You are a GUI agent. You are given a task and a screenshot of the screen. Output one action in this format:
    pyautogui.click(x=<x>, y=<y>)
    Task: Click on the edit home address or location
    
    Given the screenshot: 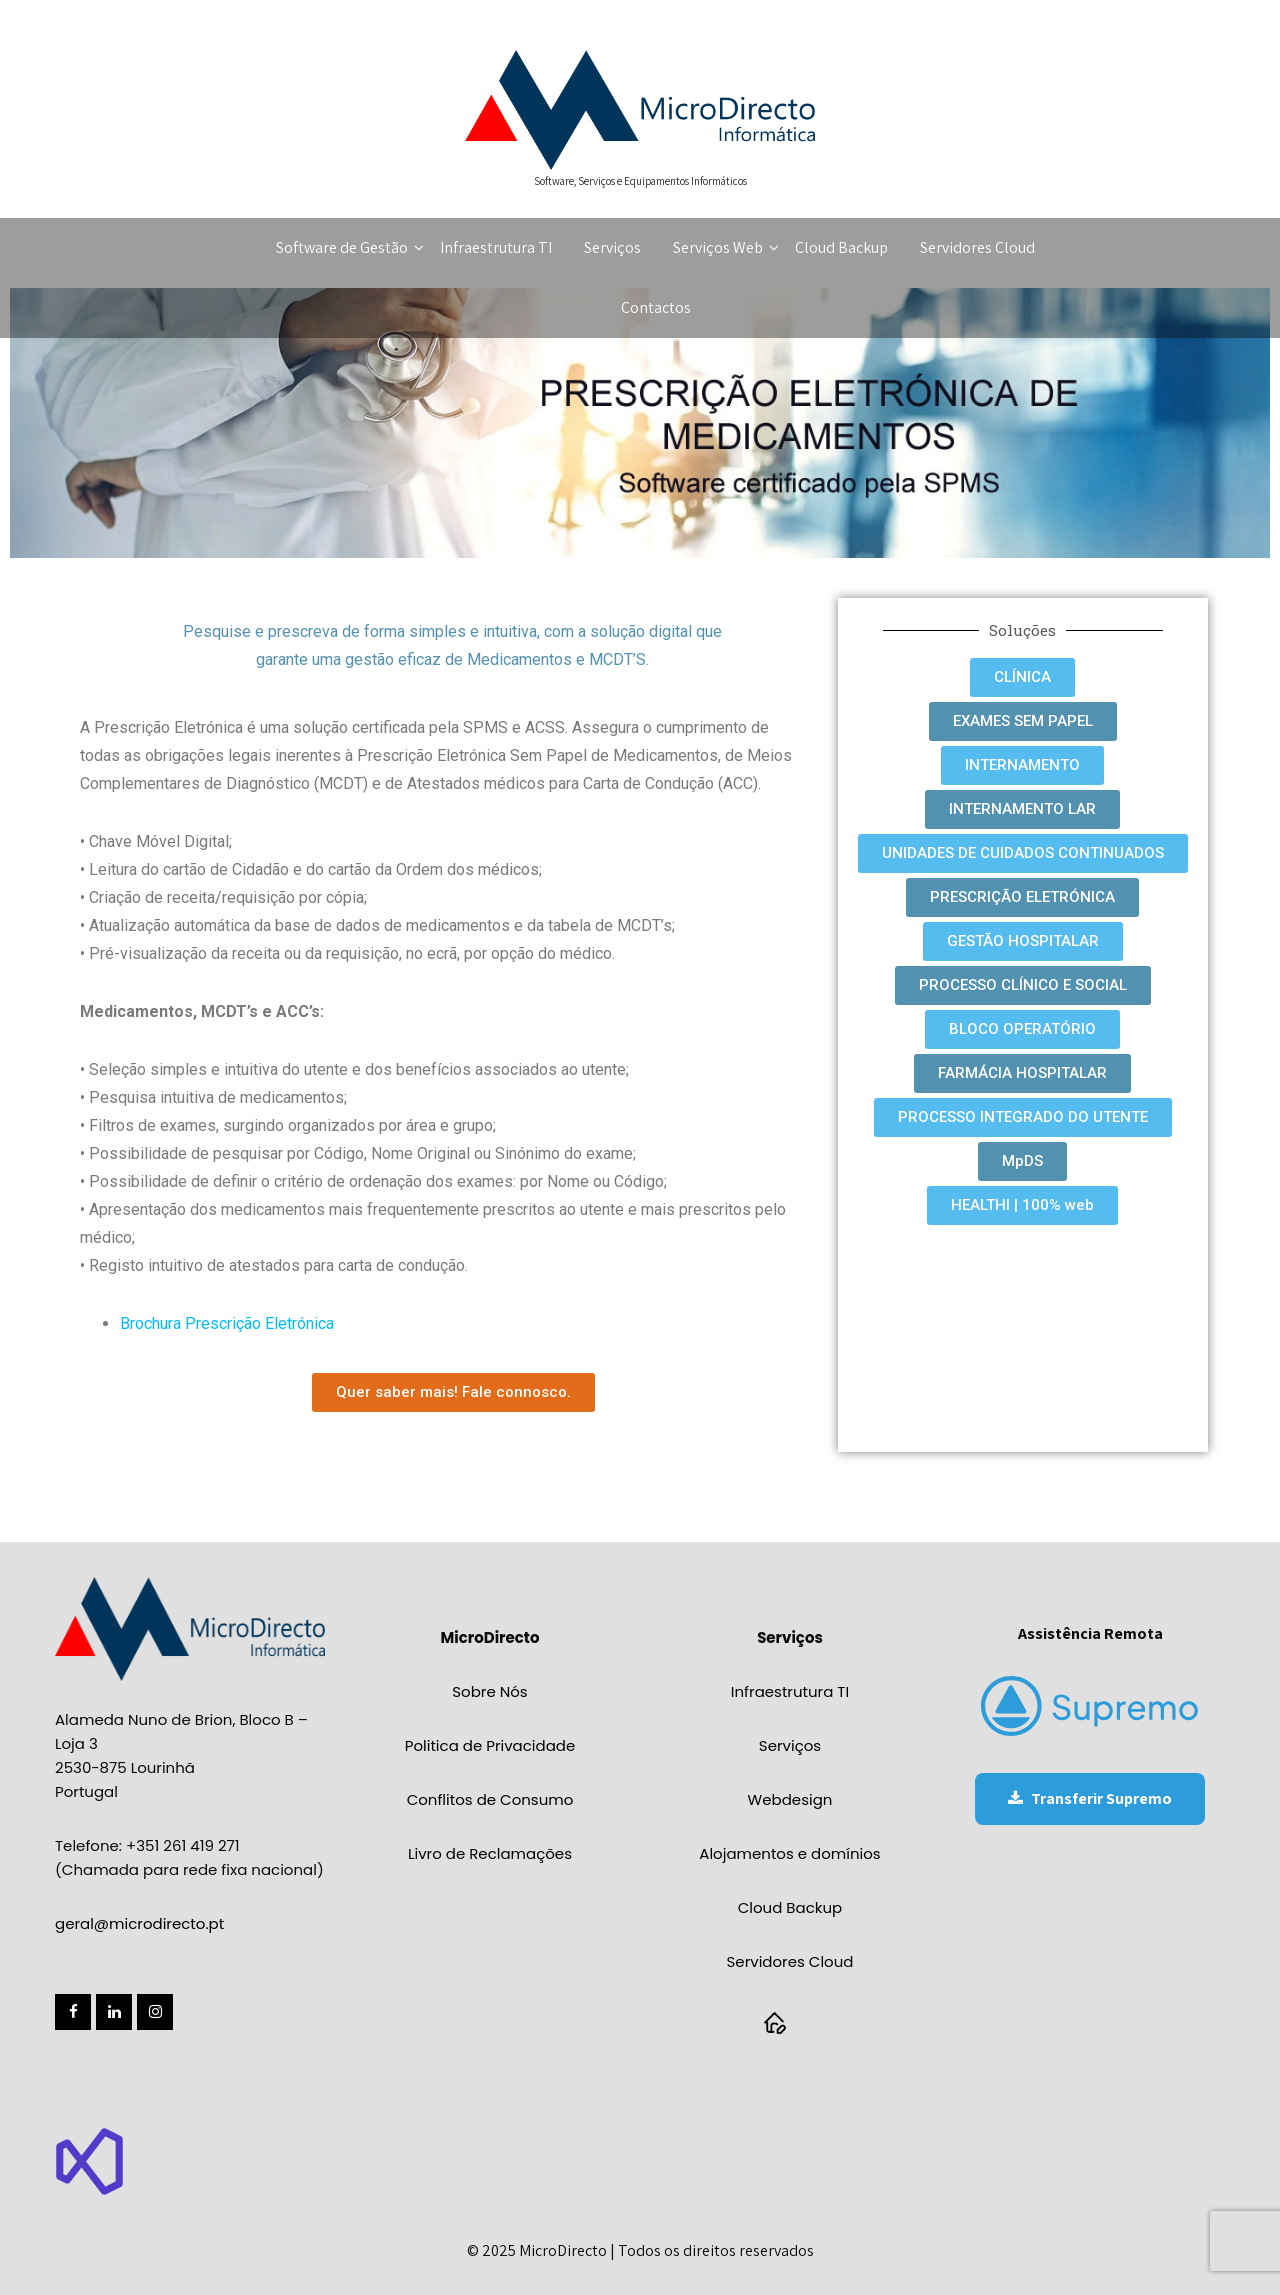 What is the action you would take?
    pyautogui.click(x=774, y=2022)
    